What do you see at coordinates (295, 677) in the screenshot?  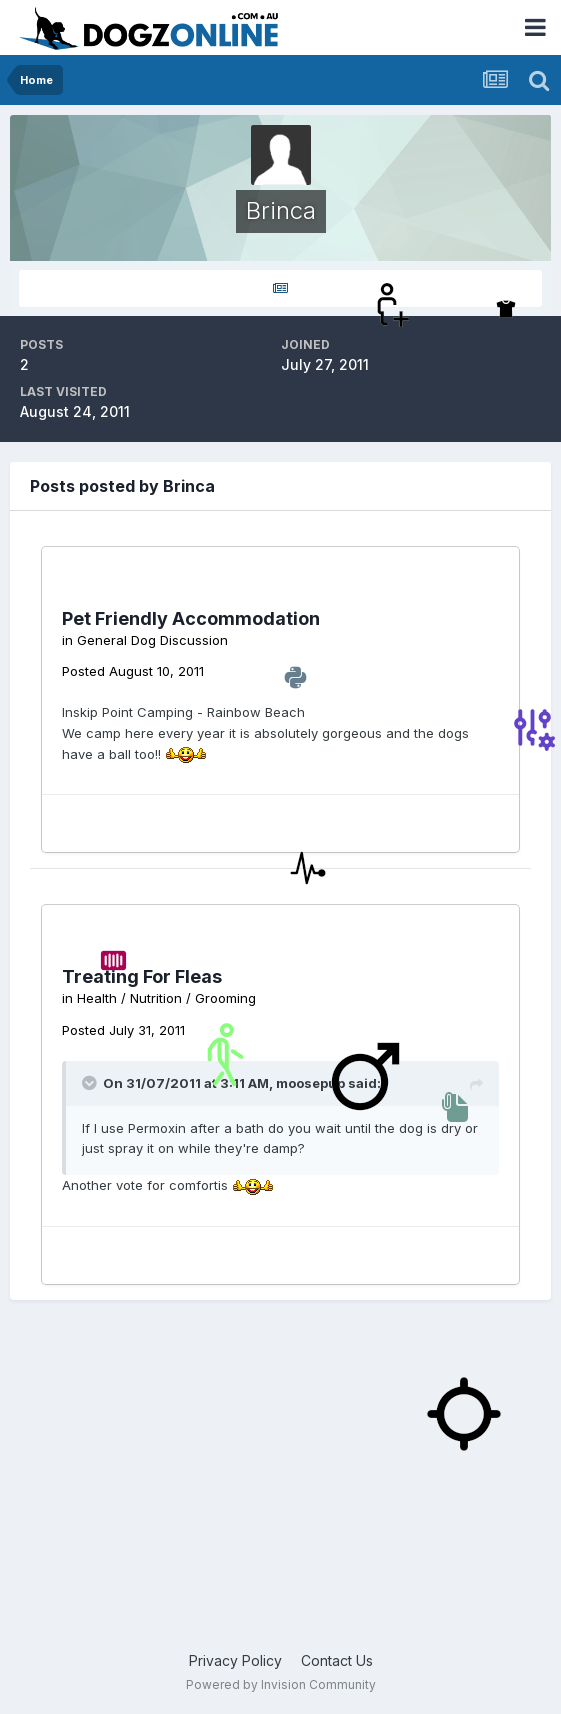 I see `indicates python programming language support` at bounding box center [295, 677].